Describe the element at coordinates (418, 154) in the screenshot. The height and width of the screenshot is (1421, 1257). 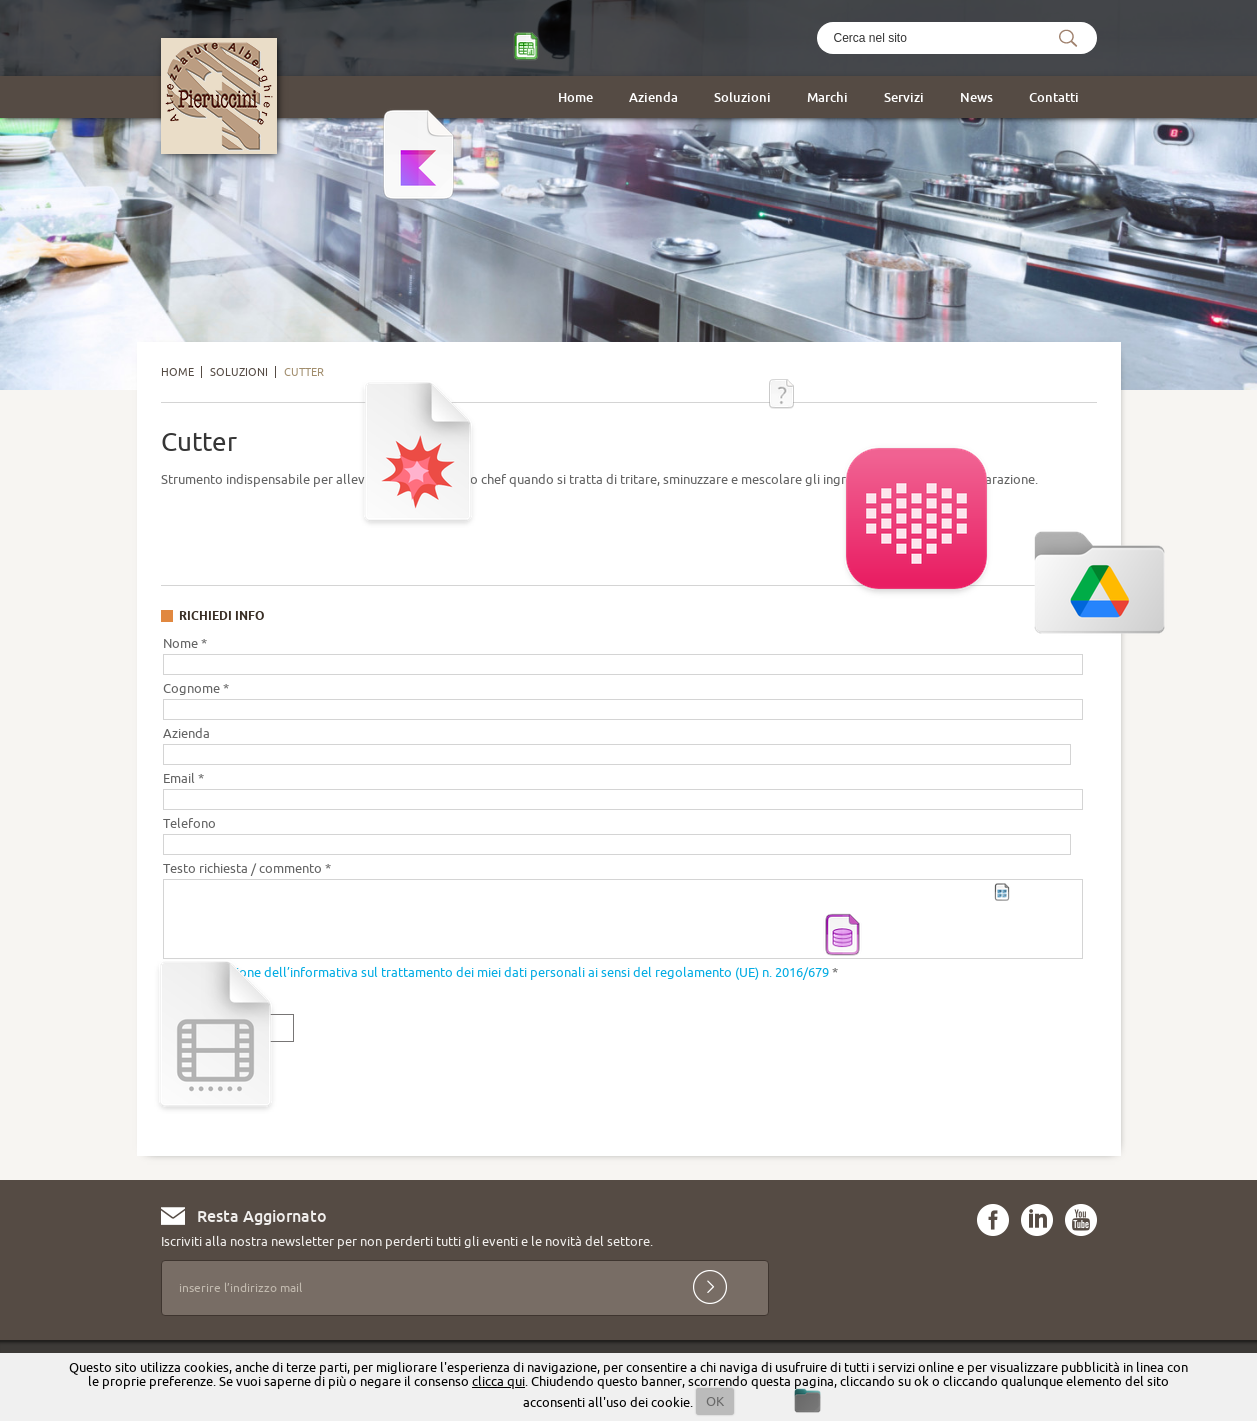
I see `a kotlin source code file` at that location.